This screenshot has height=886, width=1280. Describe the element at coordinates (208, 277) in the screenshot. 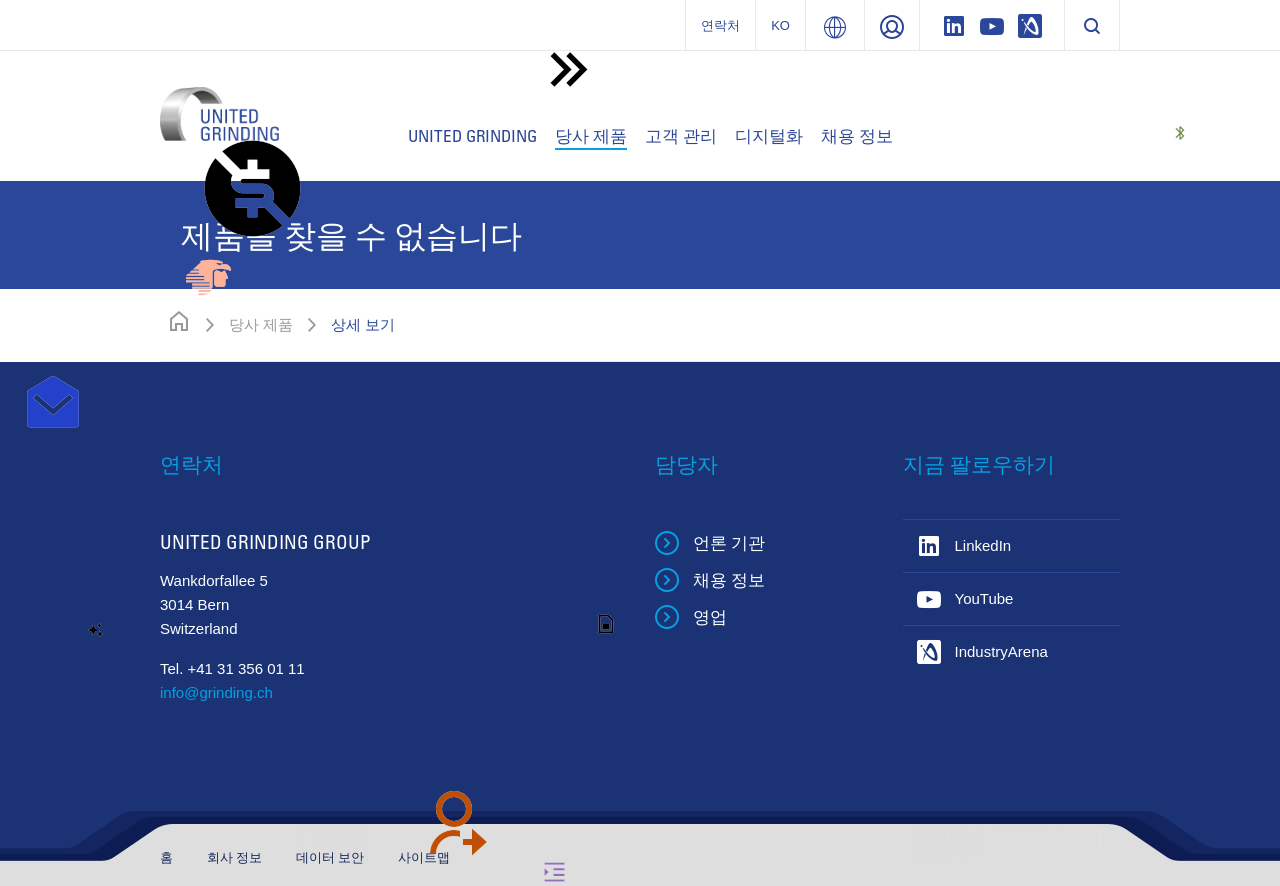

I see `aeromexico airline logo` at that location.